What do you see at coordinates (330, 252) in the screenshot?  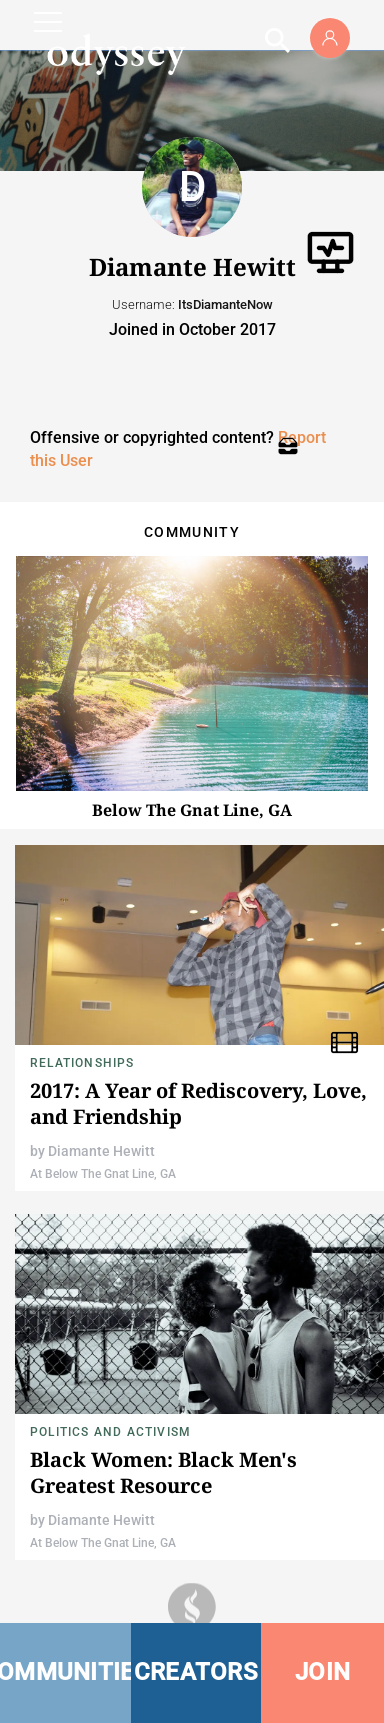 I see `view heart rate or vital sign data` at bounding box center [330, 252].